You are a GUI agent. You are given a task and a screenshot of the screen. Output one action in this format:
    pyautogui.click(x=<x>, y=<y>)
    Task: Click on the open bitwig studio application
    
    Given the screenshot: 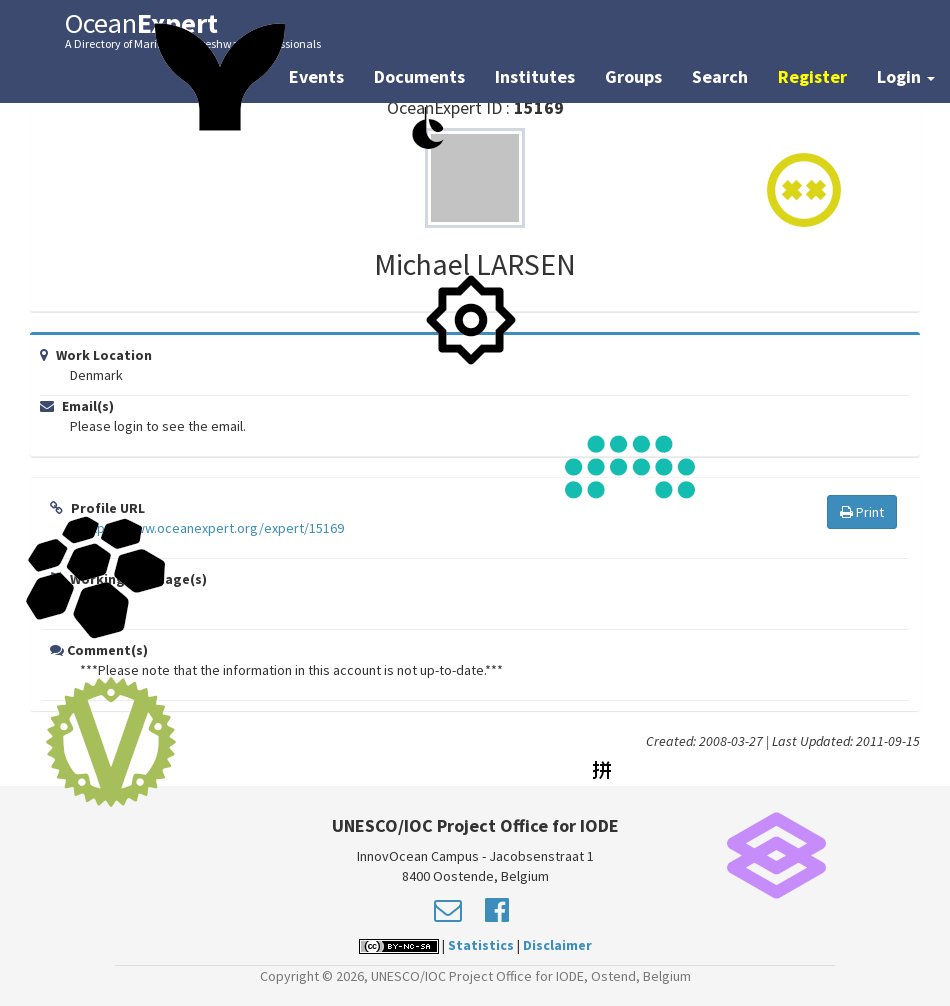 What is the action you would take?
    pyautogui.click(x=630, y=467)
    